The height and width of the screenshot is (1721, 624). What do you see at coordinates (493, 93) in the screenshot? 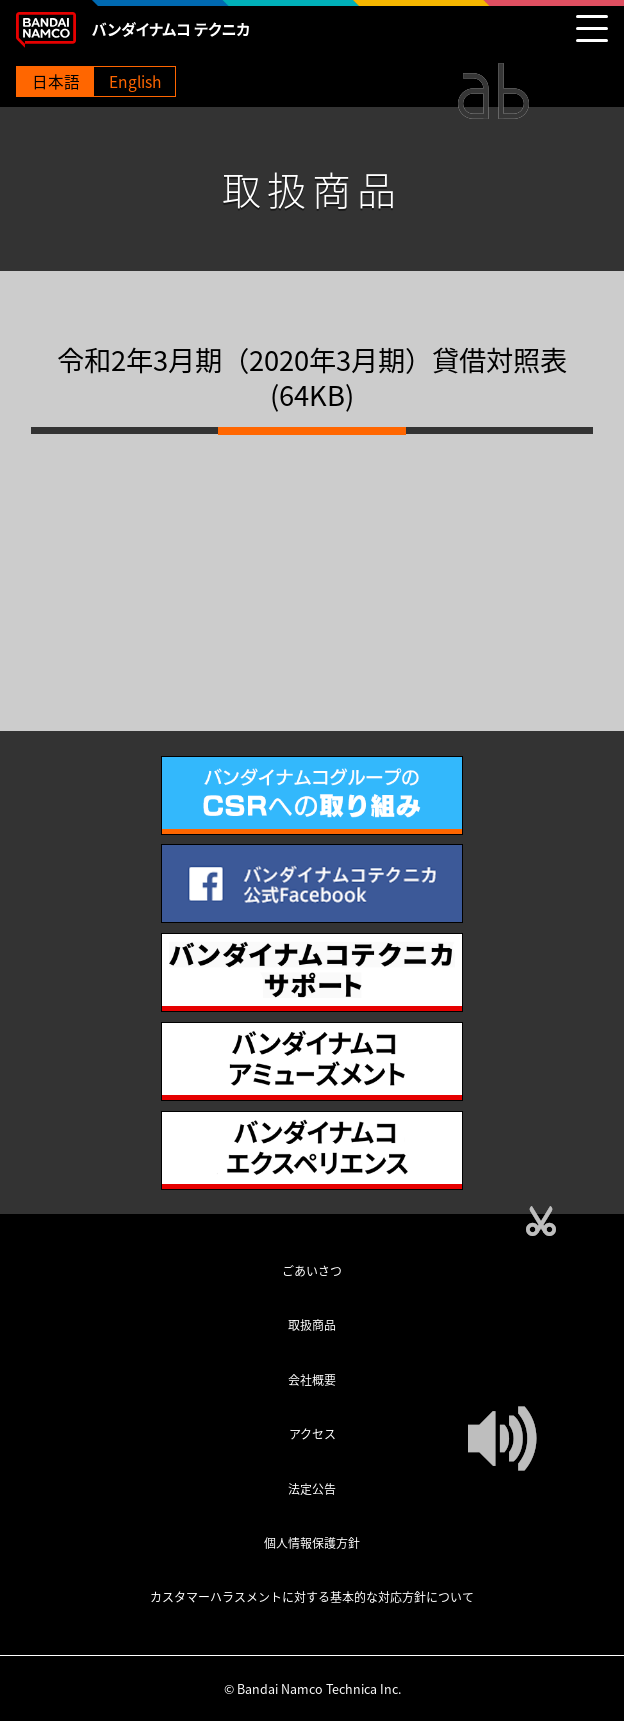
I see `access font settings and preferences` at bounding box center [493, 93].